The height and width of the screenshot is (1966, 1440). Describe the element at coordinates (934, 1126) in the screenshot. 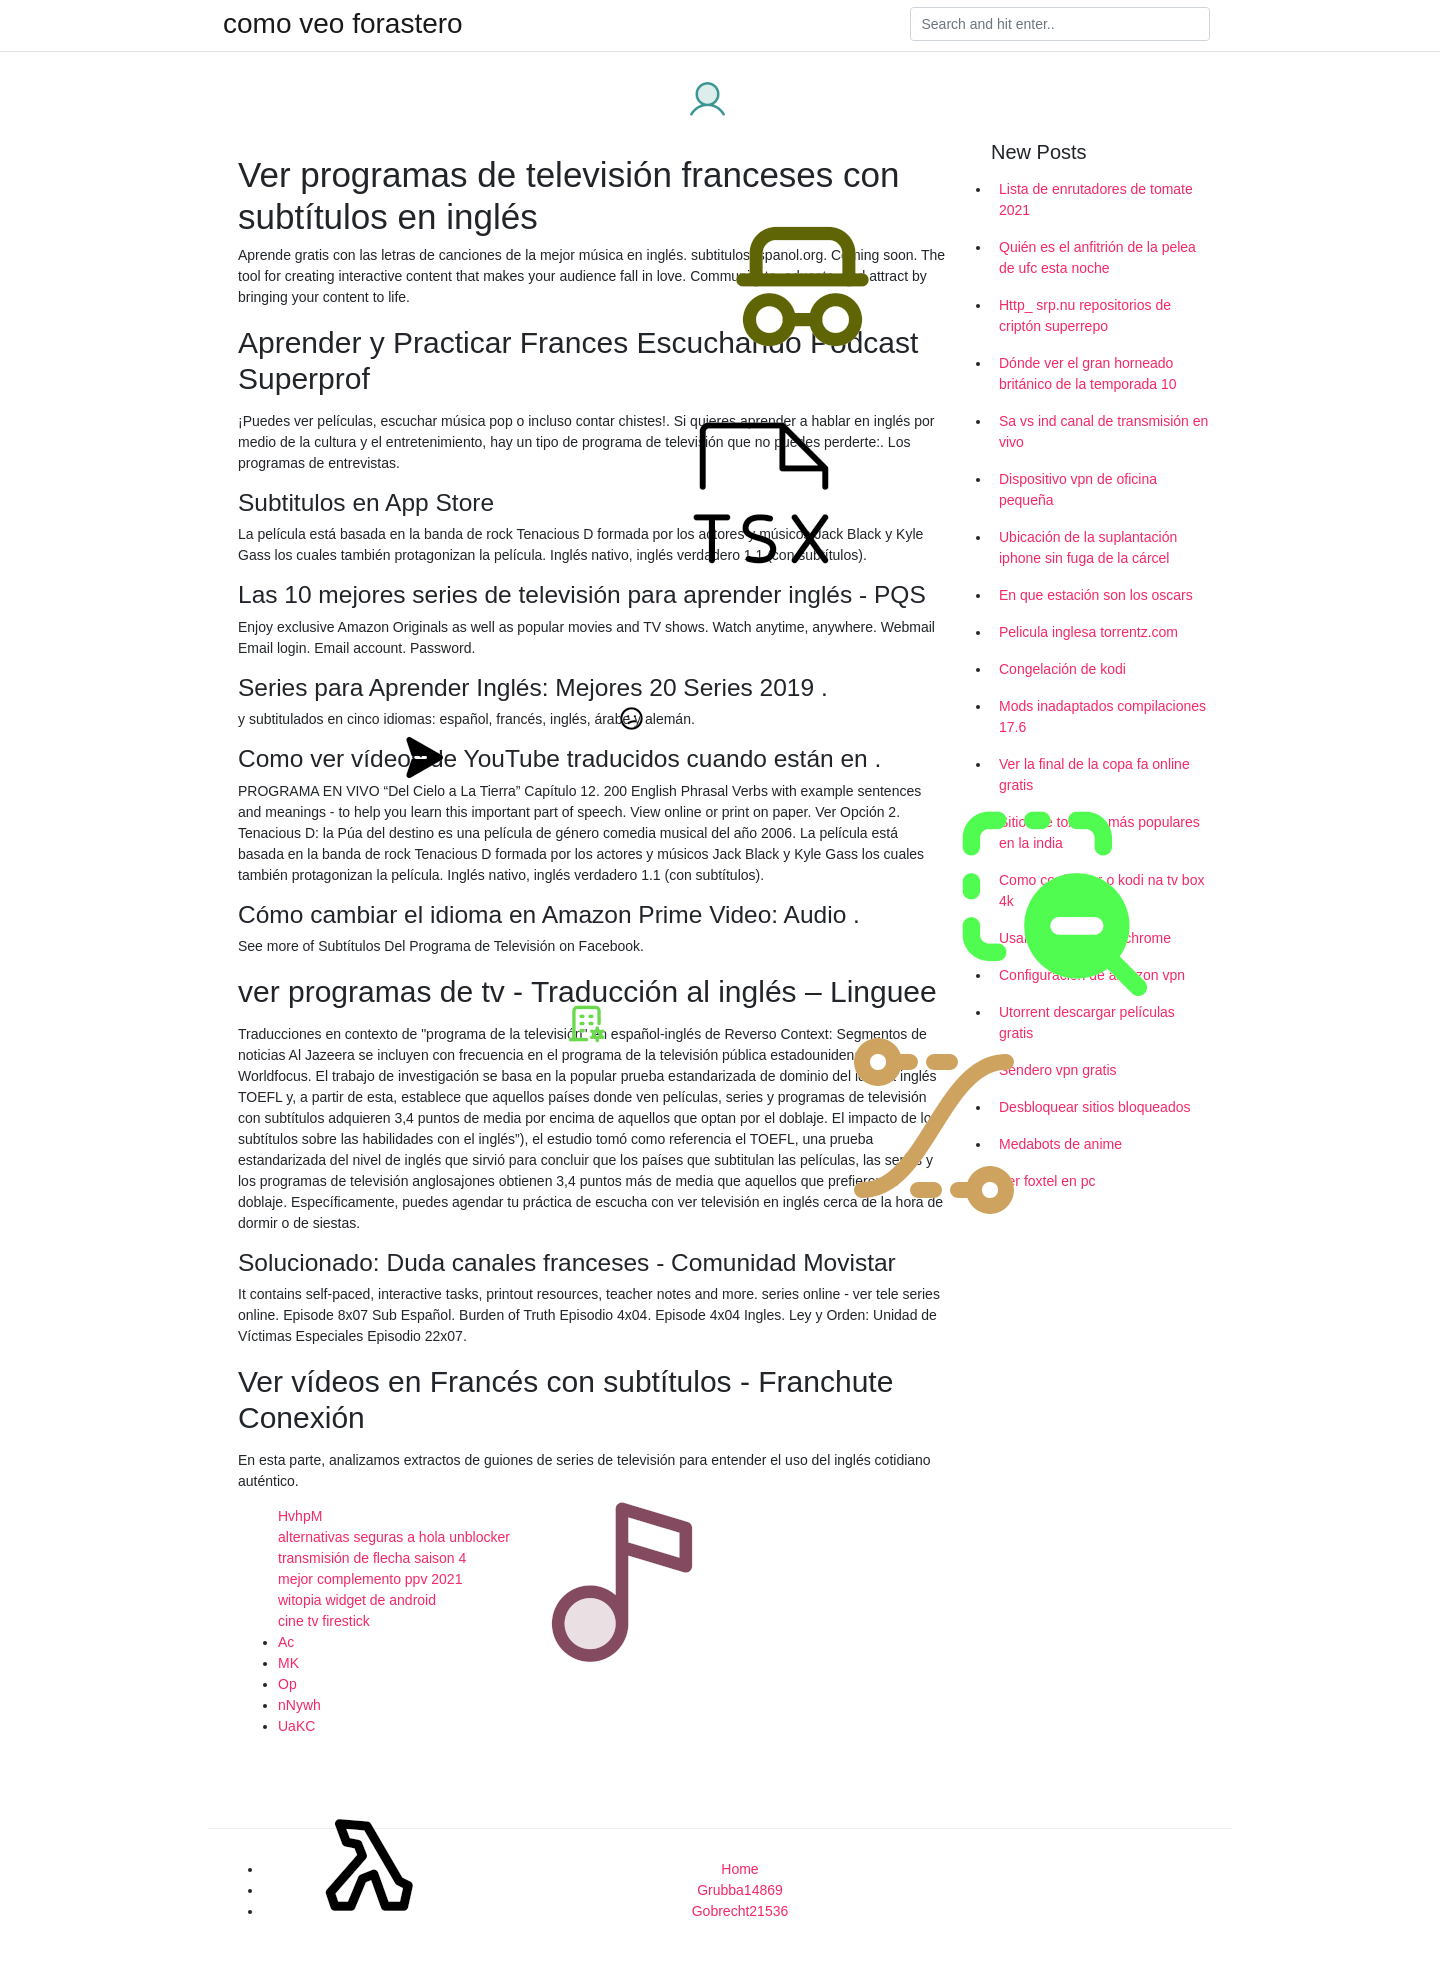

I see `adjust animation easing curve control points` at that location.